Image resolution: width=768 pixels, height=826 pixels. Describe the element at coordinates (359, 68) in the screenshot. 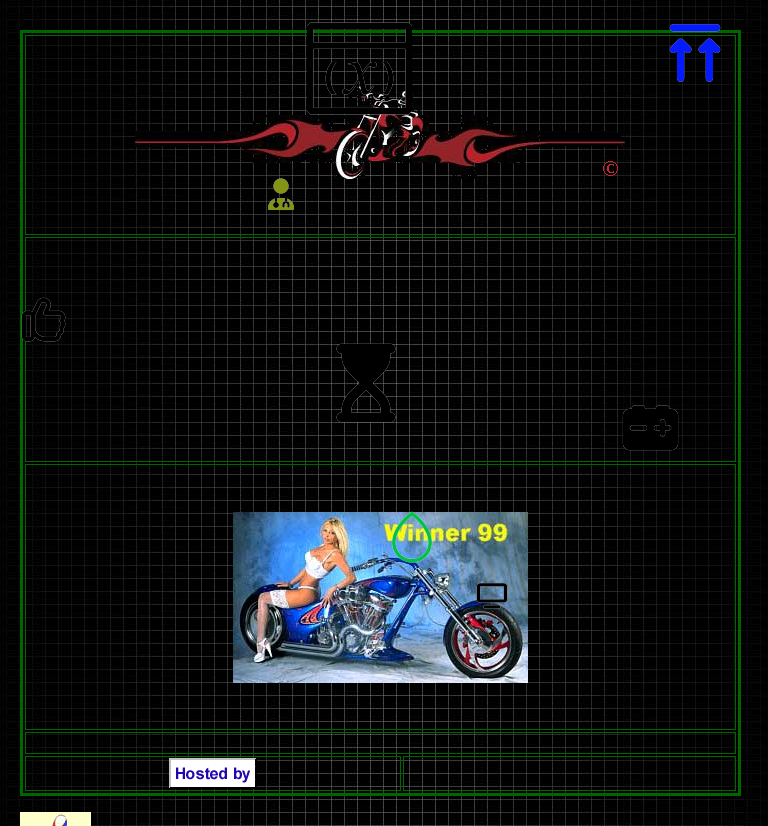

I see `view grouped variables in debug panel` at that location.